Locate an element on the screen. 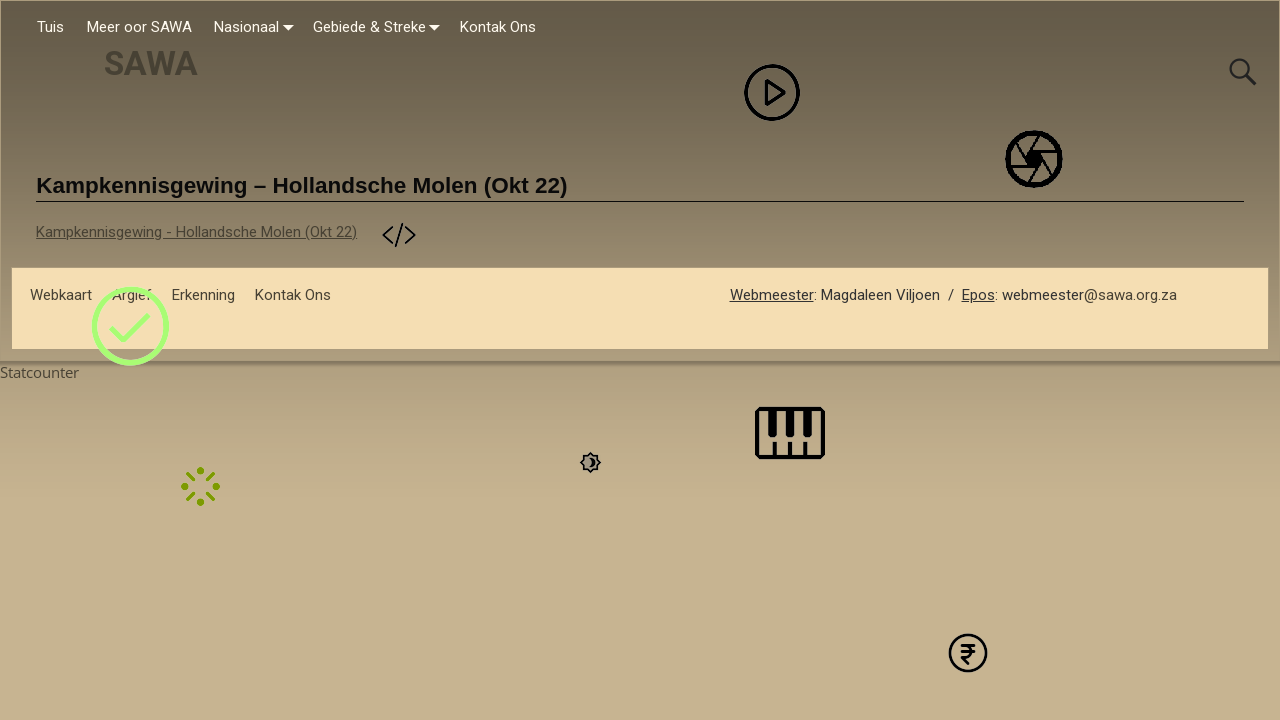 The height and width of the screenshot is (720, 1280). view price or amount in indian rupees is located at coordinates (968, 653).